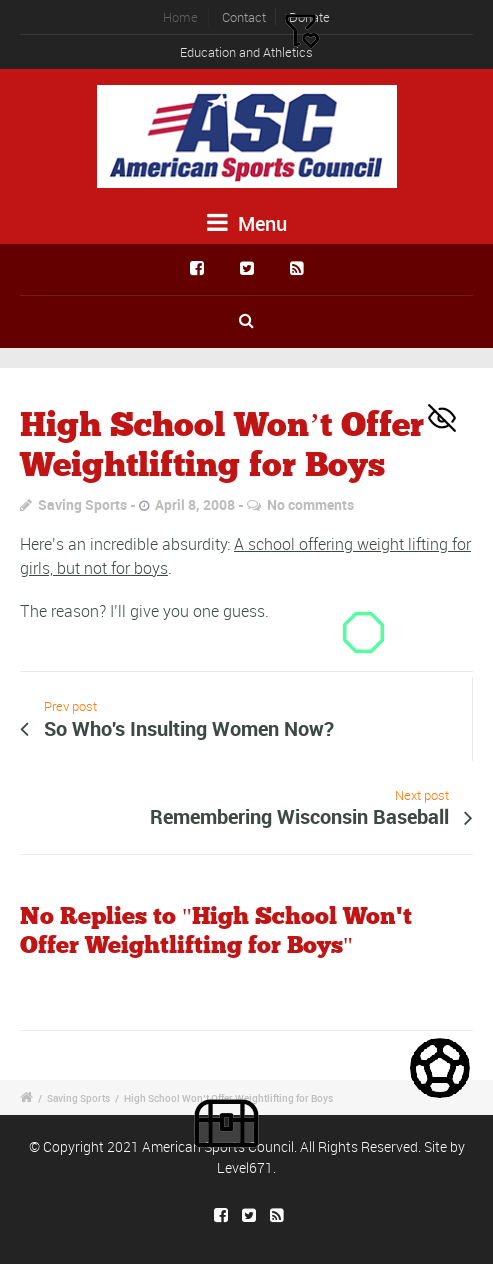  I want to click on access soccer or football content, so click(440, 1068).